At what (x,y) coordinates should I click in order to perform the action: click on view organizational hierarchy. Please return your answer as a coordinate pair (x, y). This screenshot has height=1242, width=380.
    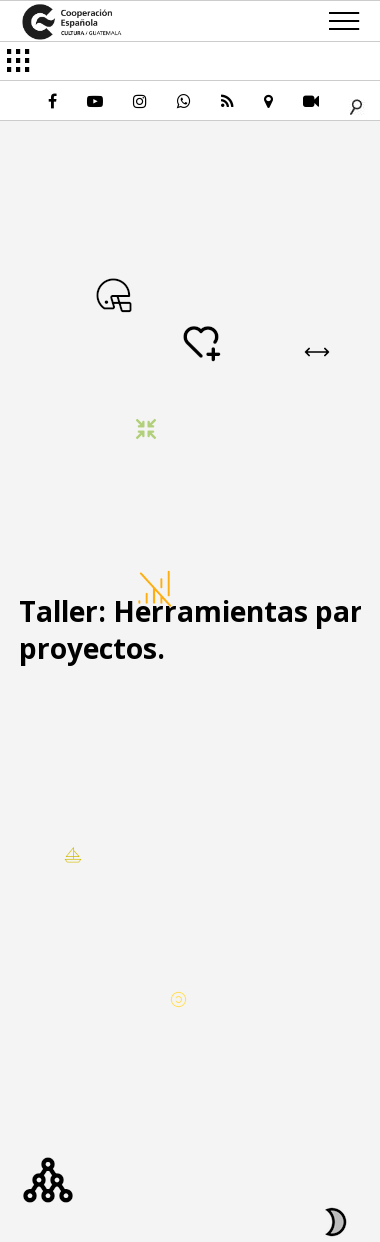
    Looking at the image, I should click on (48, 1180).